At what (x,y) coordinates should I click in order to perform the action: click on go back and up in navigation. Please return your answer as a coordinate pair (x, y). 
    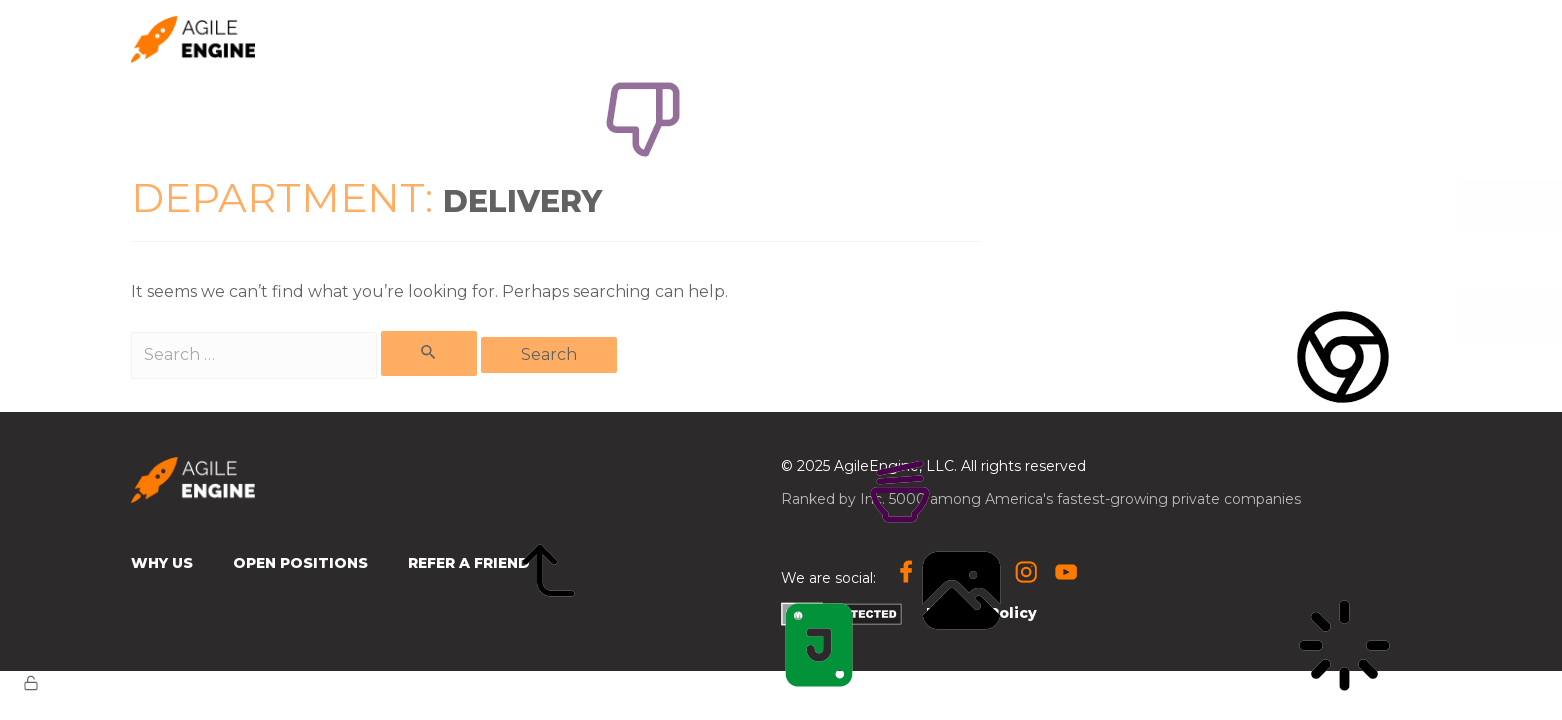
    Looking at the image, I should click on (548, 570).